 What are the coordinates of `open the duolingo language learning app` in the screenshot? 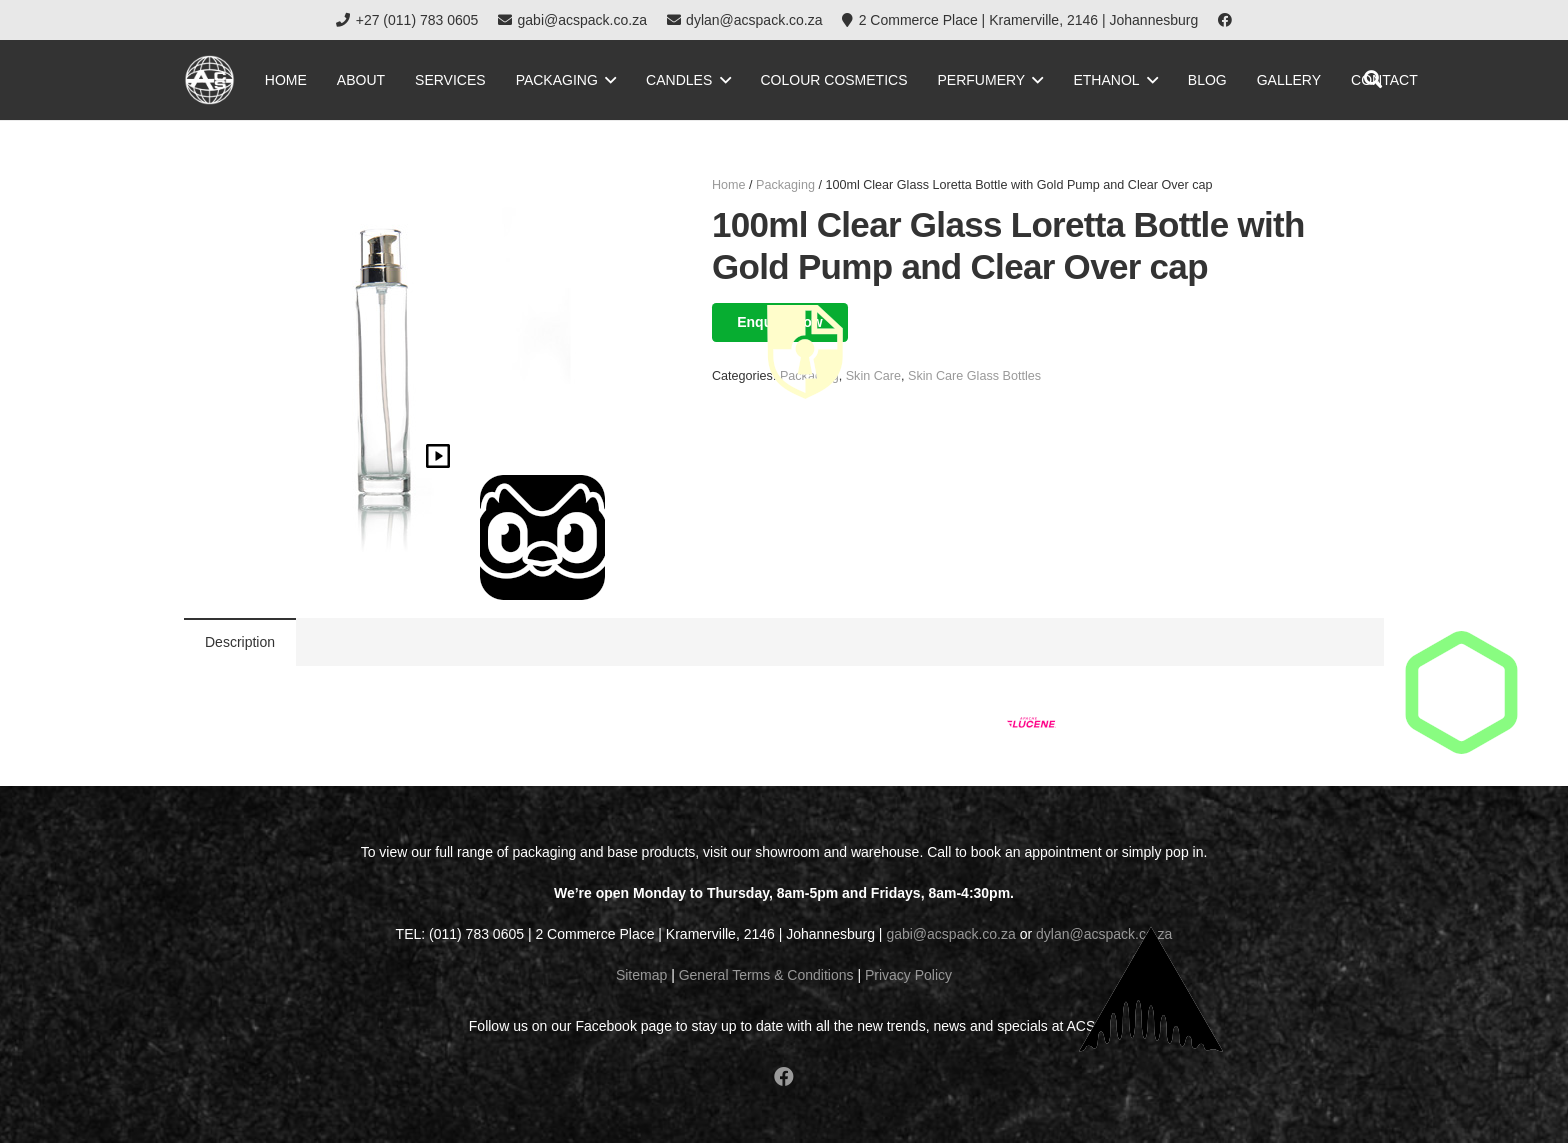 It's located at (542, 537).